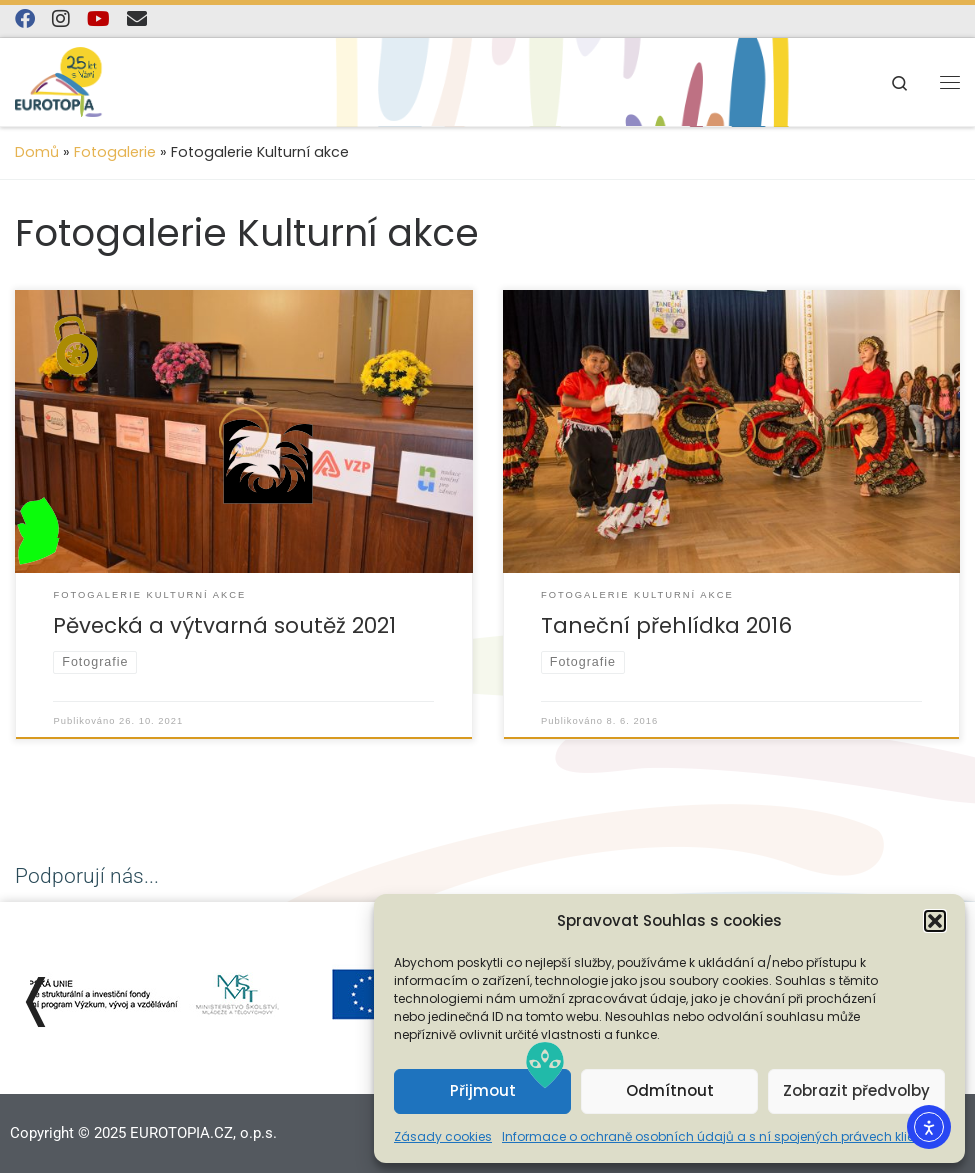 This screenshot has width=975, height=1173. Describe the element at coordinates (37, 532) in the screenshot. I see `select South Korea as your country or region` at that location.